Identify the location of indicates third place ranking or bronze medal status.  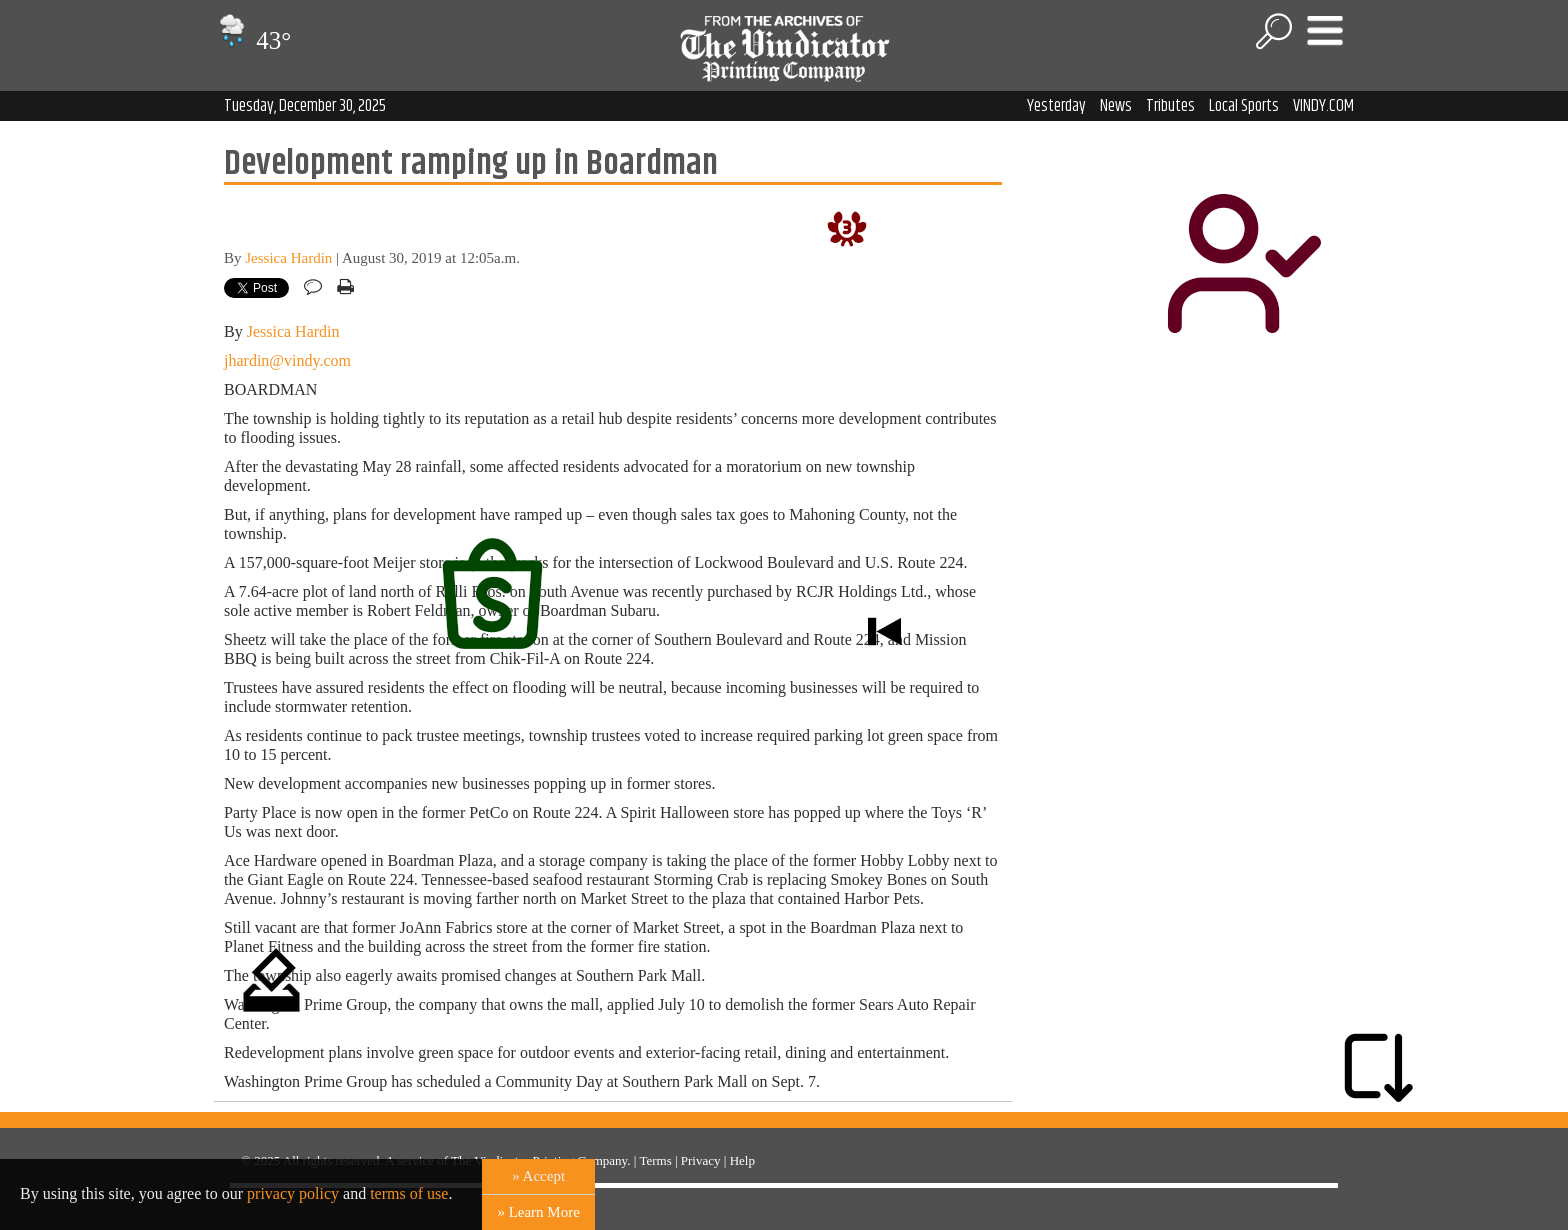
(847, 229).